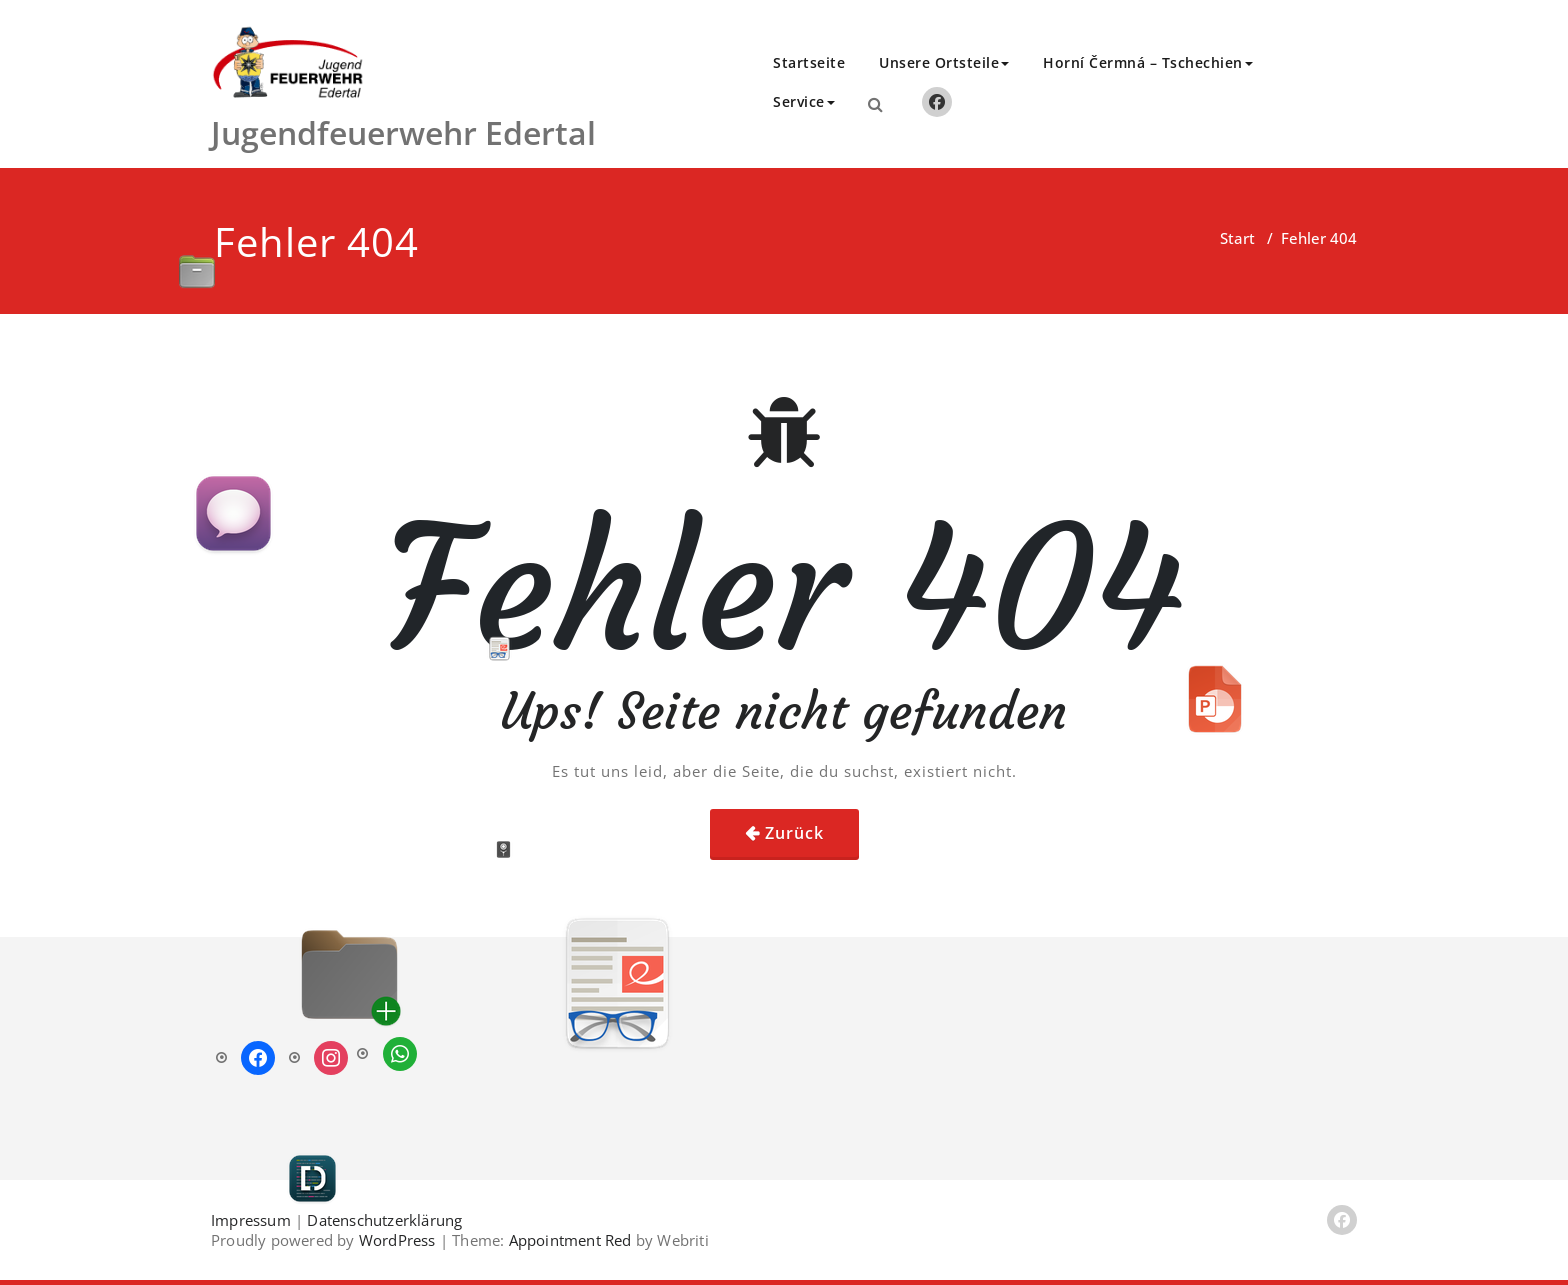  What do you see at coordinates (1215, 699) in the screenshot?
I see `open a PowerPoint presentation file` at bounding box center [1215, 699].